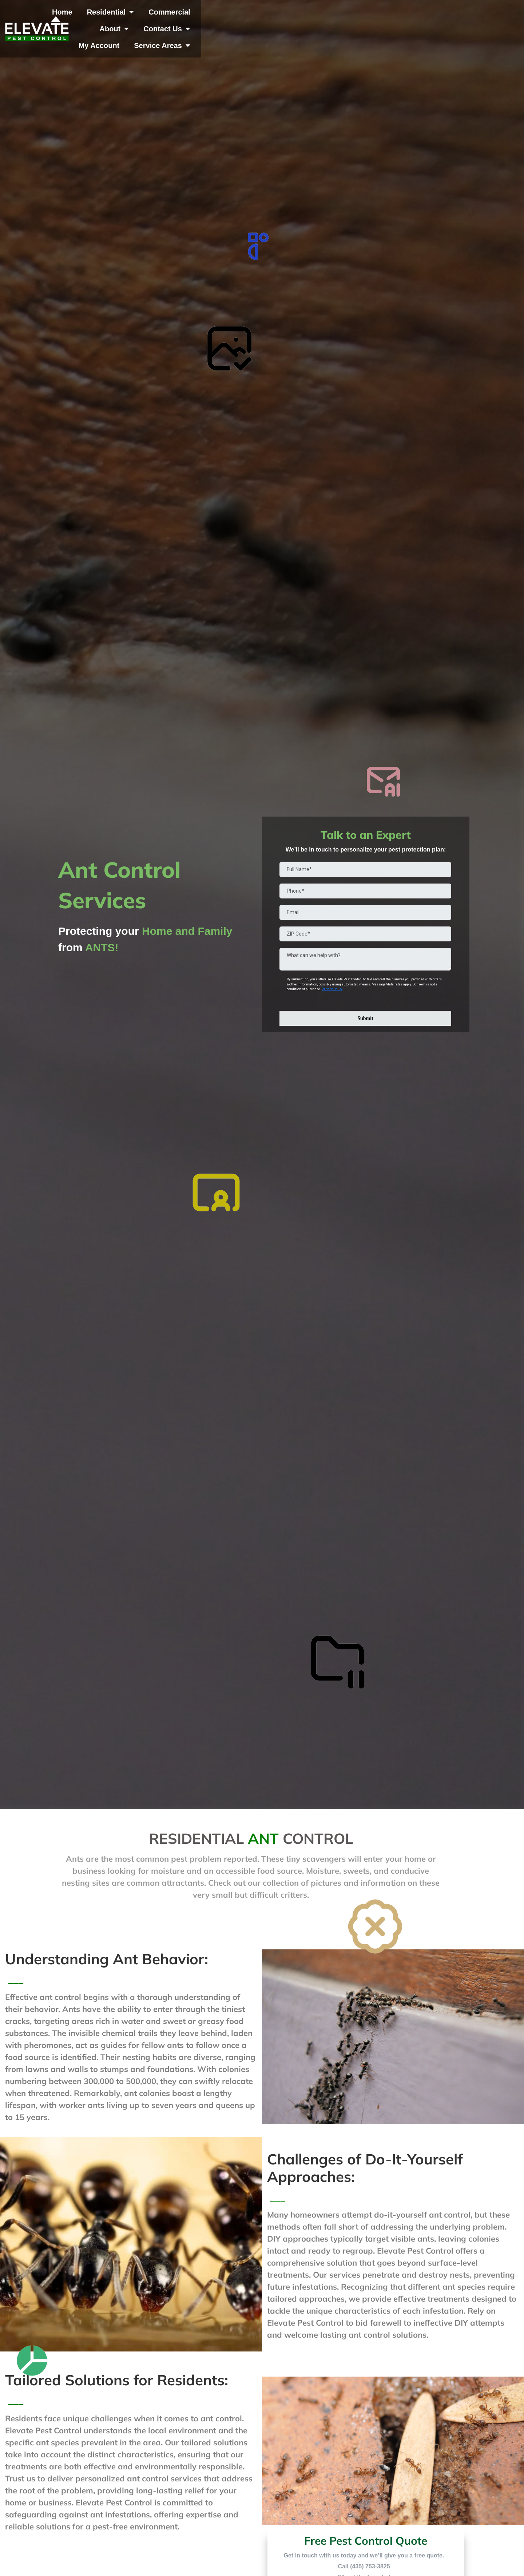 The width and height of the screenshot is (524, 2576). Describe the element at coordinates (337, 1659) in the screenshot. I see `pause folder sync or backup` at that location.